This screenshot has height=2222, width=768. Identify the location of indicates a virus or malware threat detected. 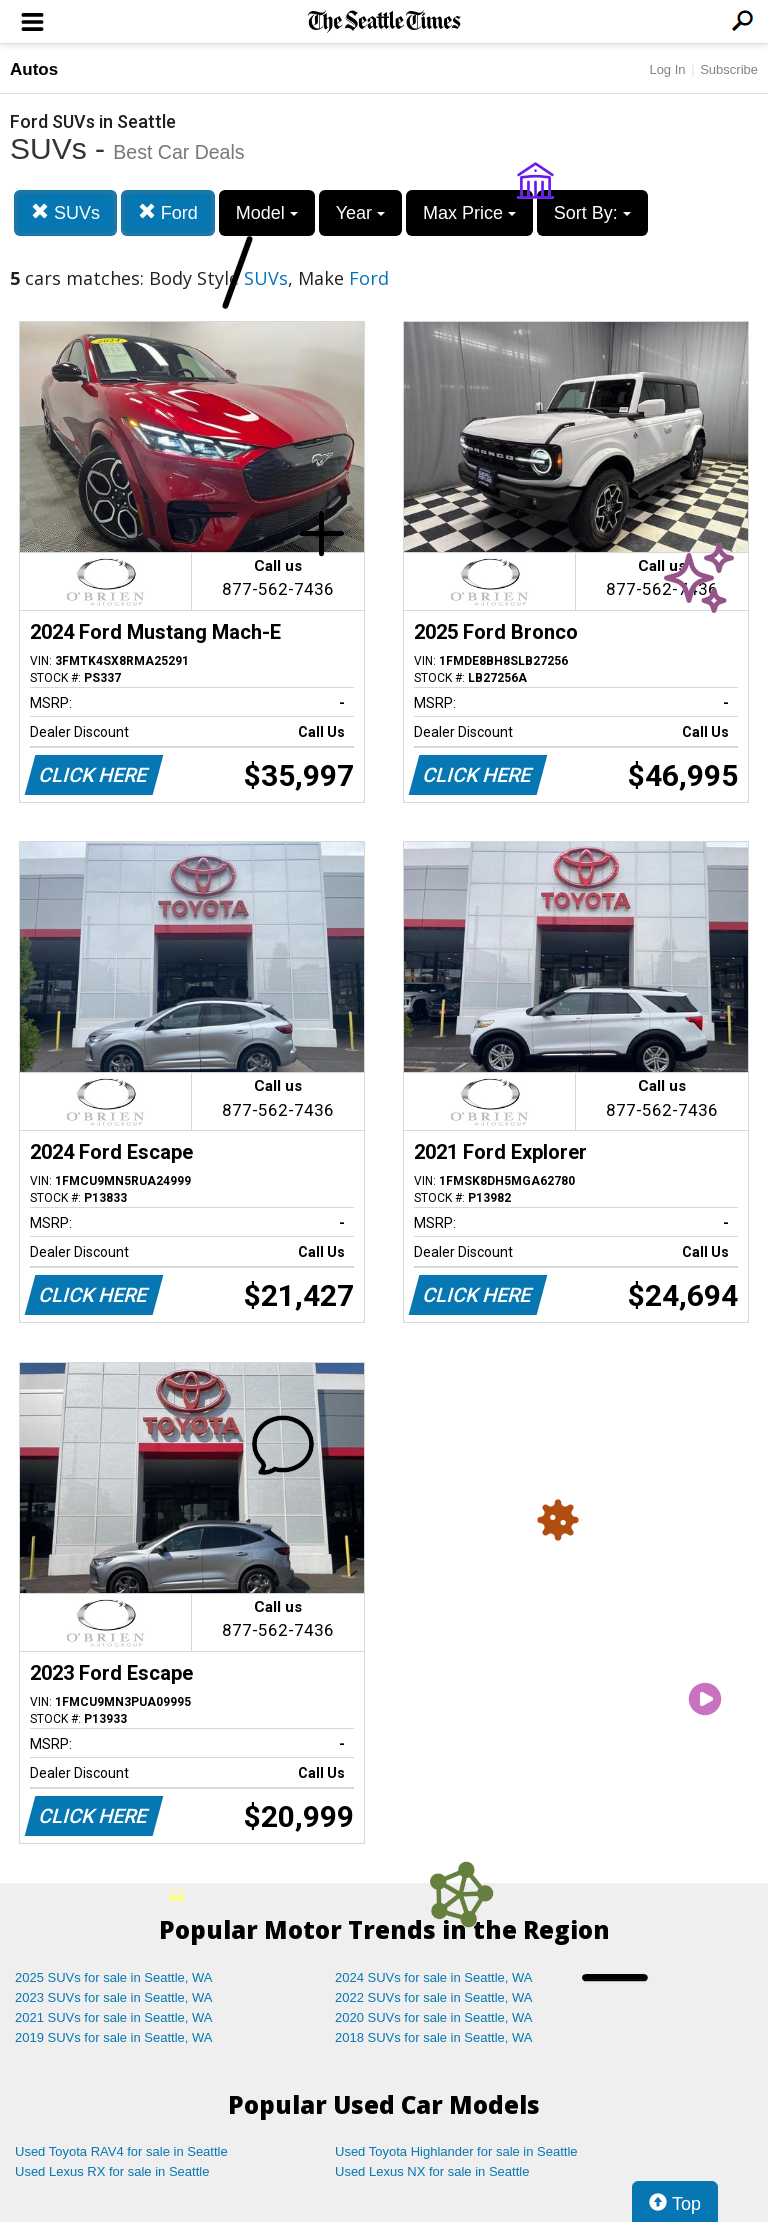
(558, 1520).